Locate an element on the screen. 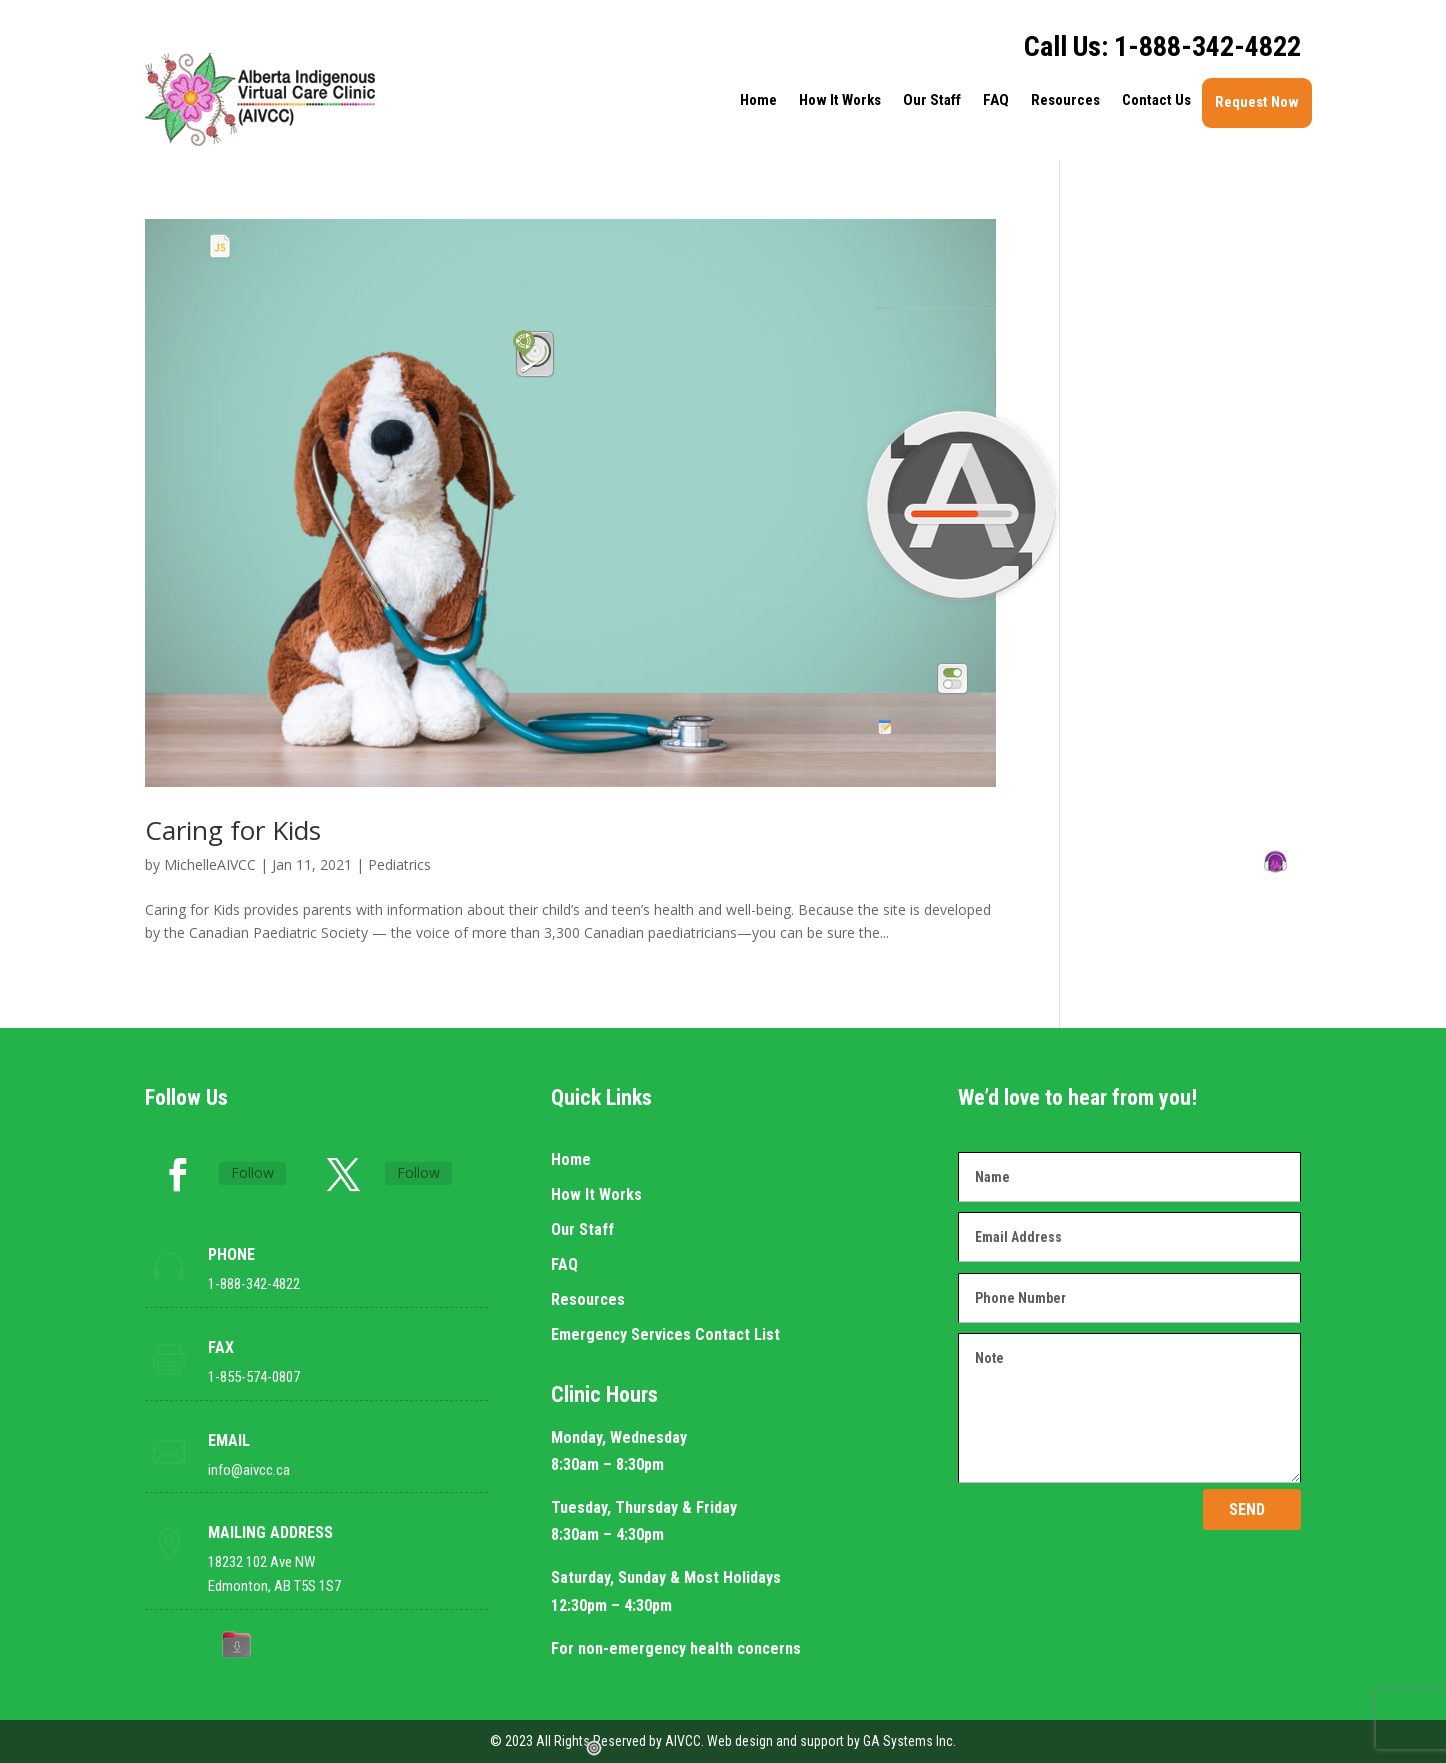 This screenshot has height=1763, width=1446. open settings or preferences is located at coordinates (594, 1748).